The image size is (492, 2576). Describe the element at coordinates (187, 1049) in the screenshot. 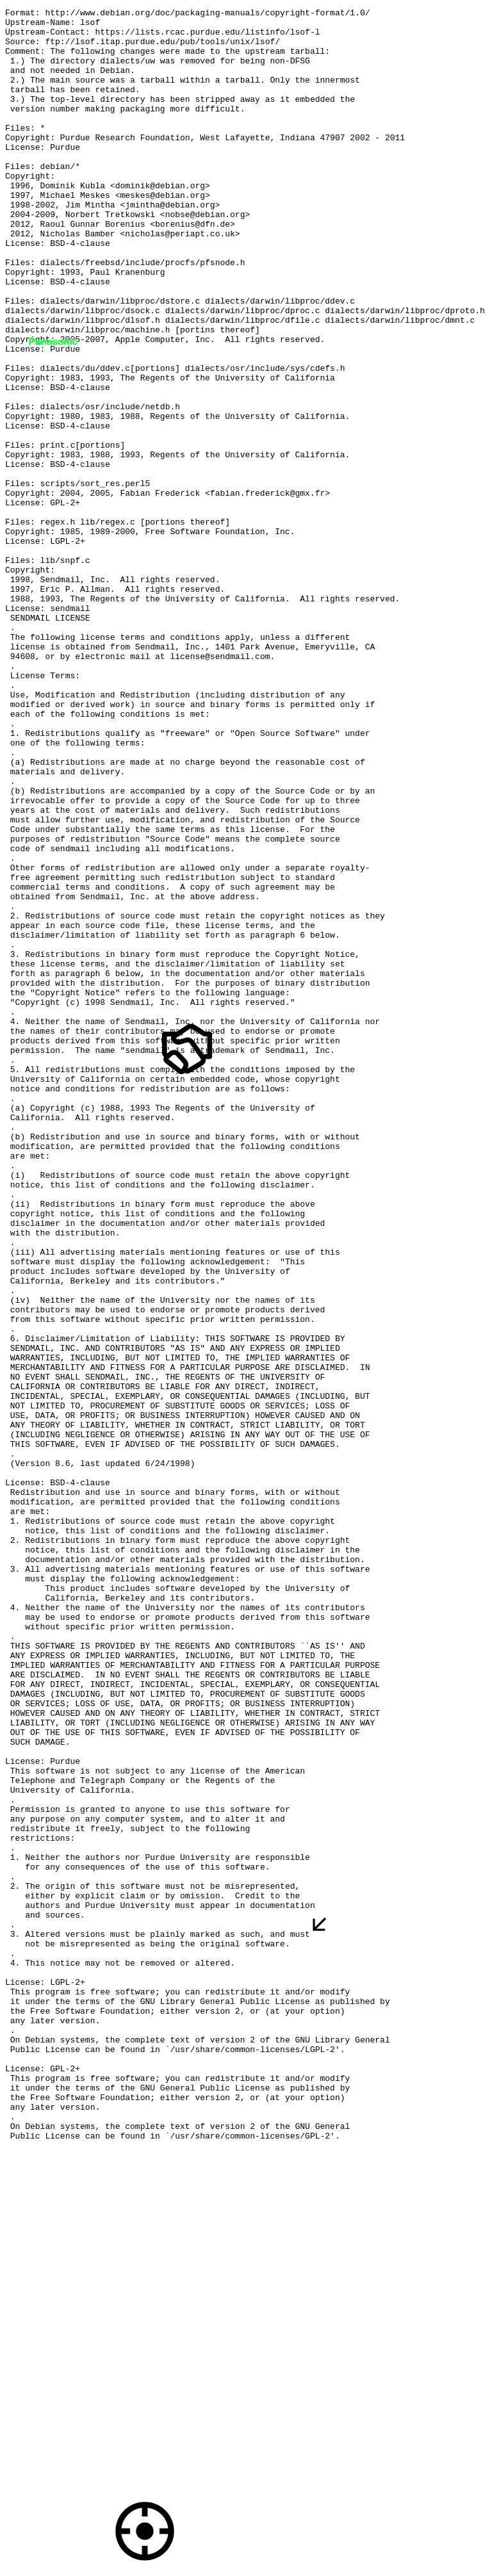

I see `indicates a partnership or collaboration` at that location.